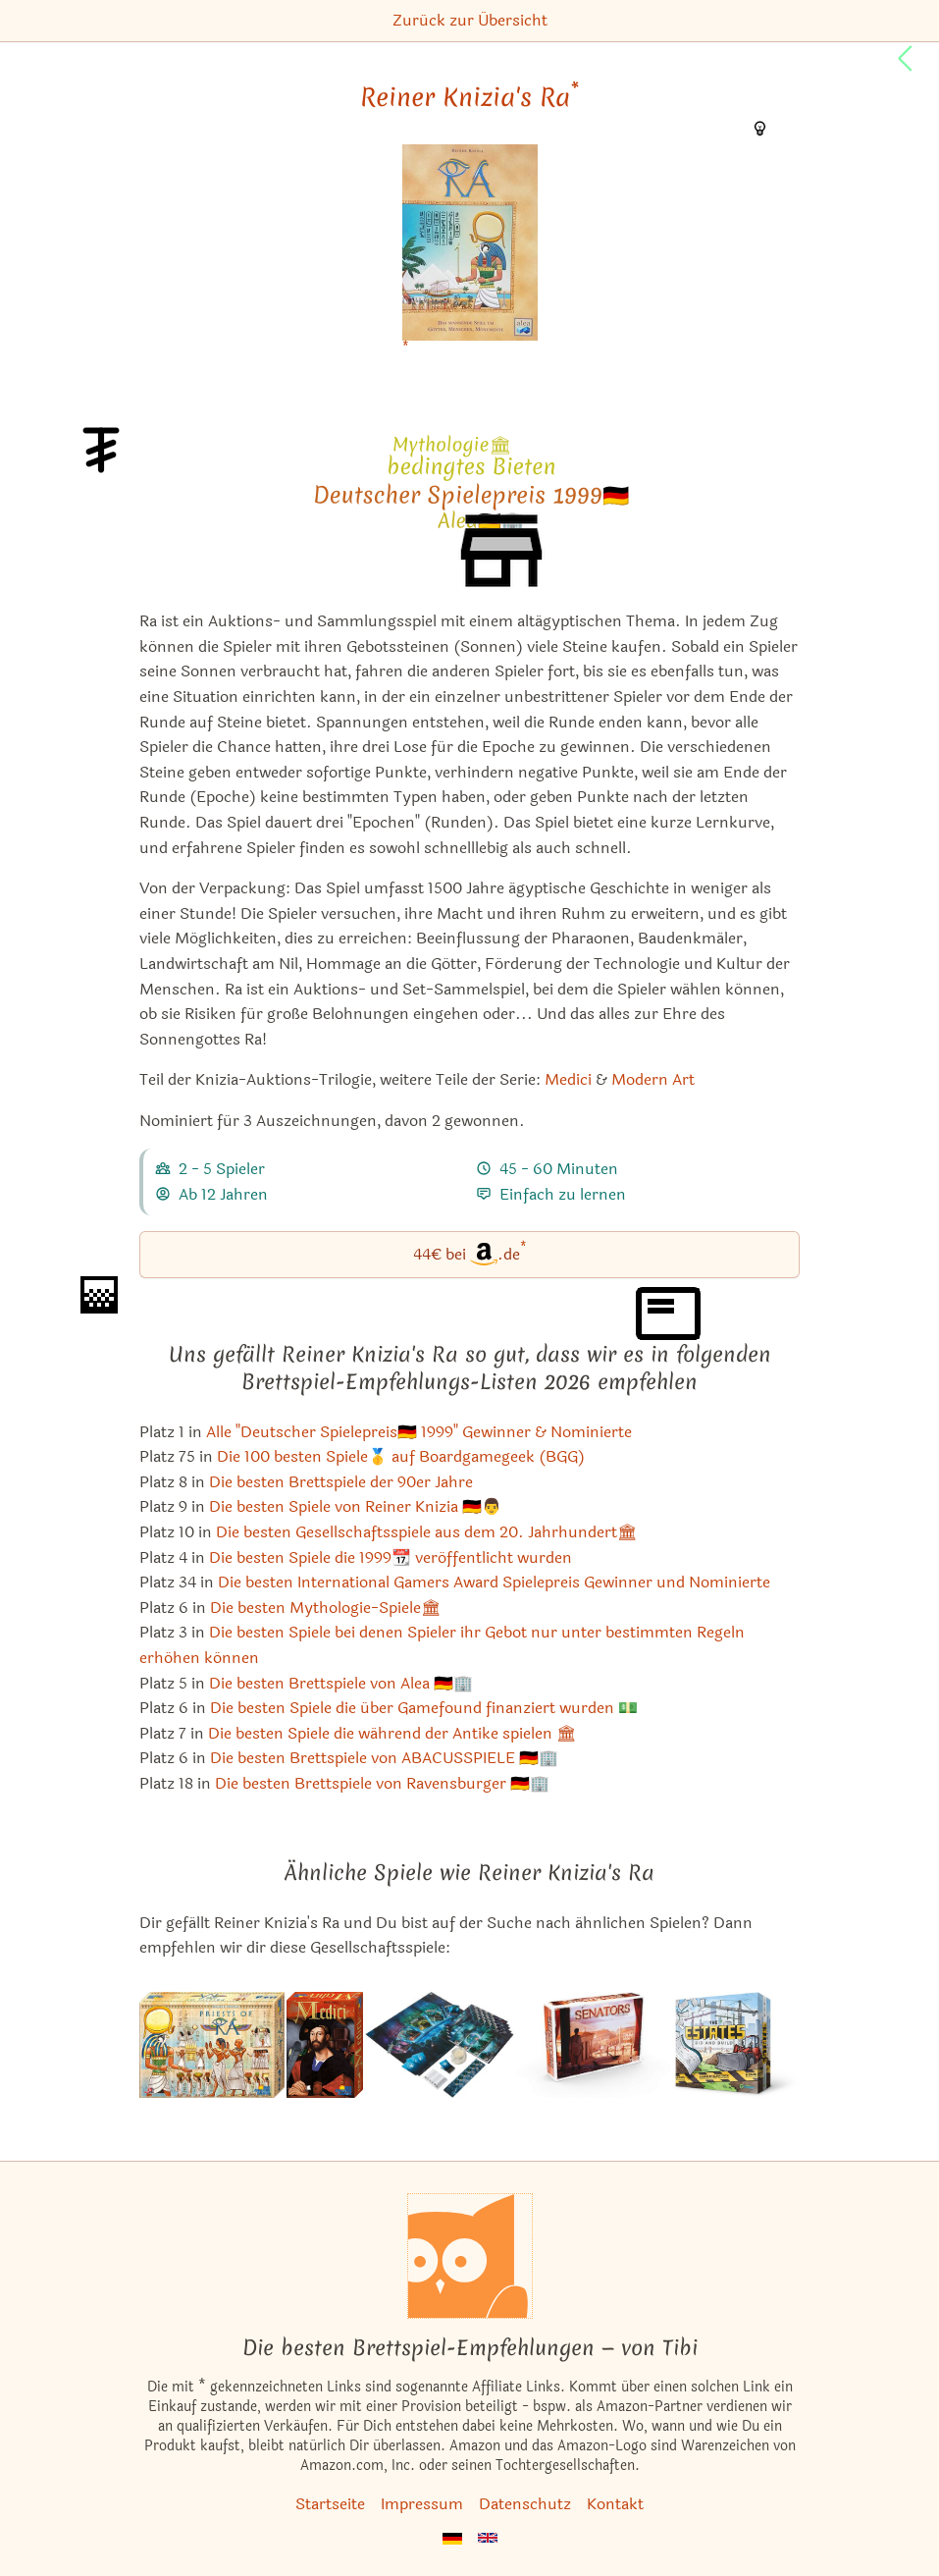  What do you see at coordinates (99, 1295) in the screenshot?
I see `apply a gradient effect to an image` at bounding box center [99, 1295].